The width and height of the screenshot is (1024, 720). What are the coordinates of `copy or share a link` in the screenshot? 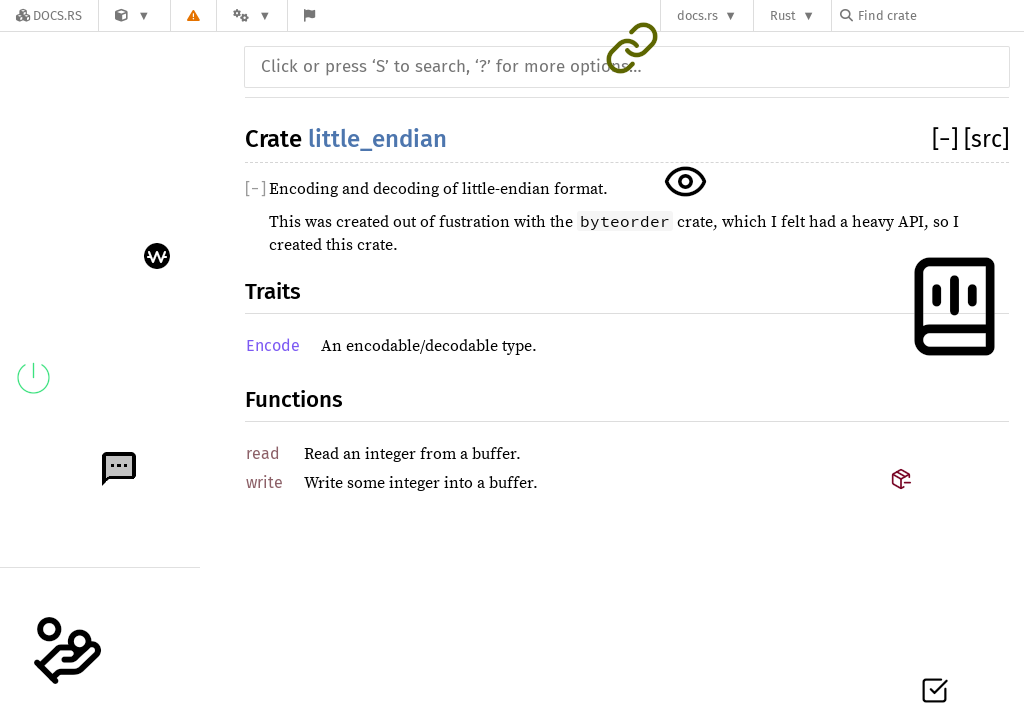 It's located at (632, 48).